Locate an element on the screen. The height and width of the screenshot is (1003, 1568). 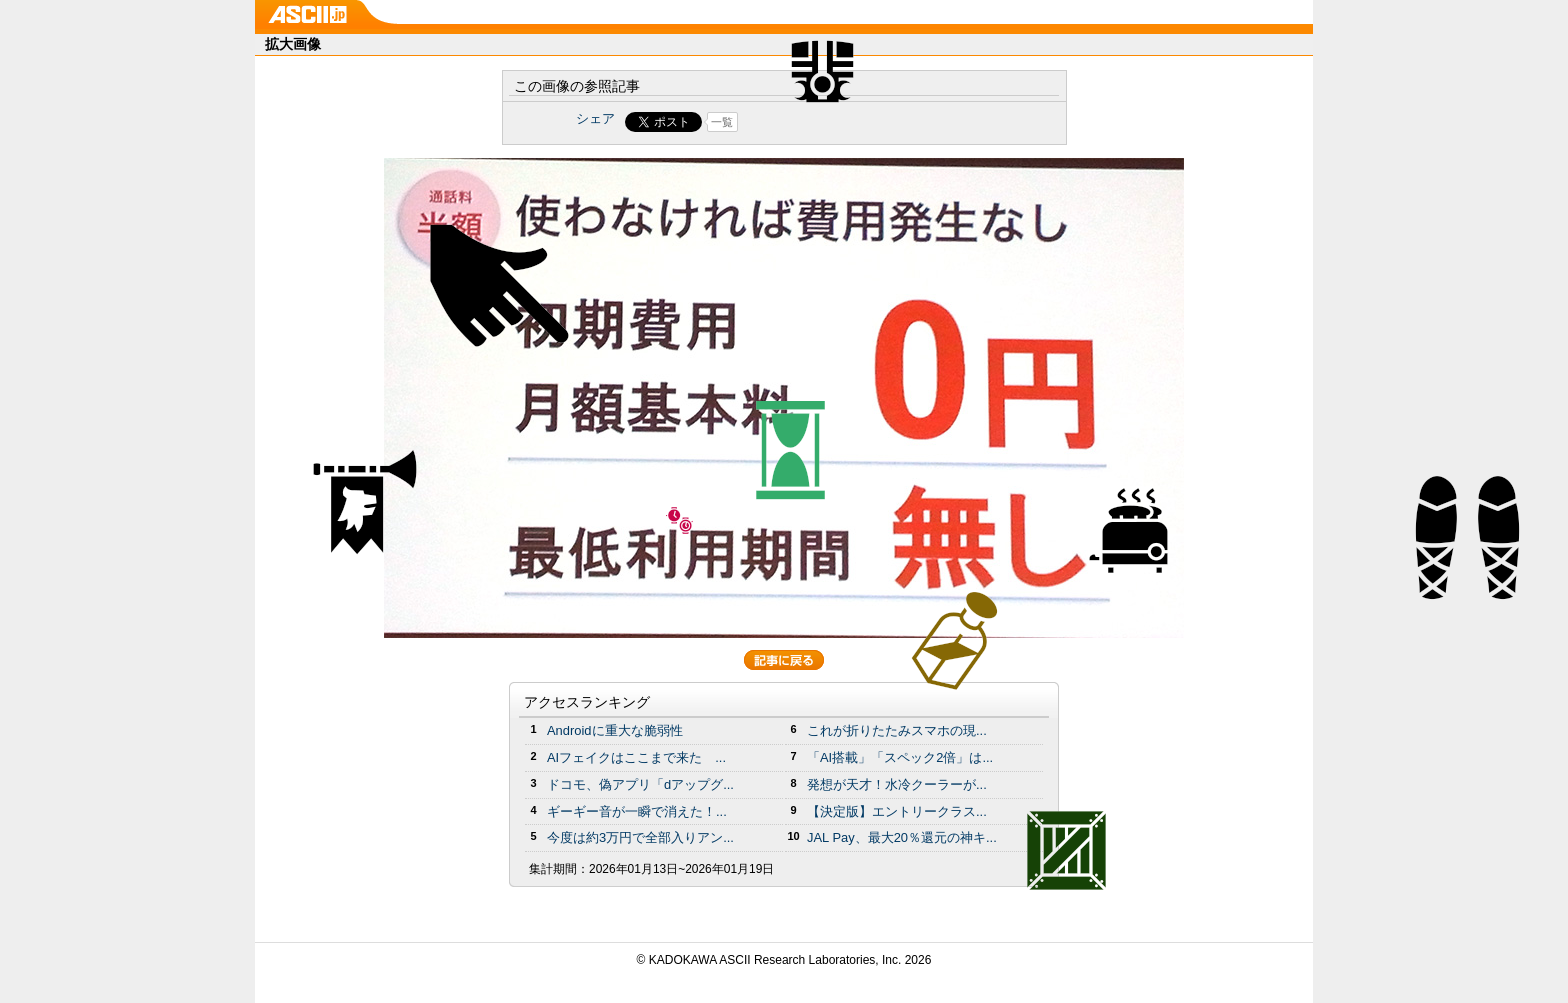
potion or consumable item in inventory is located at coordinates (956, 641).